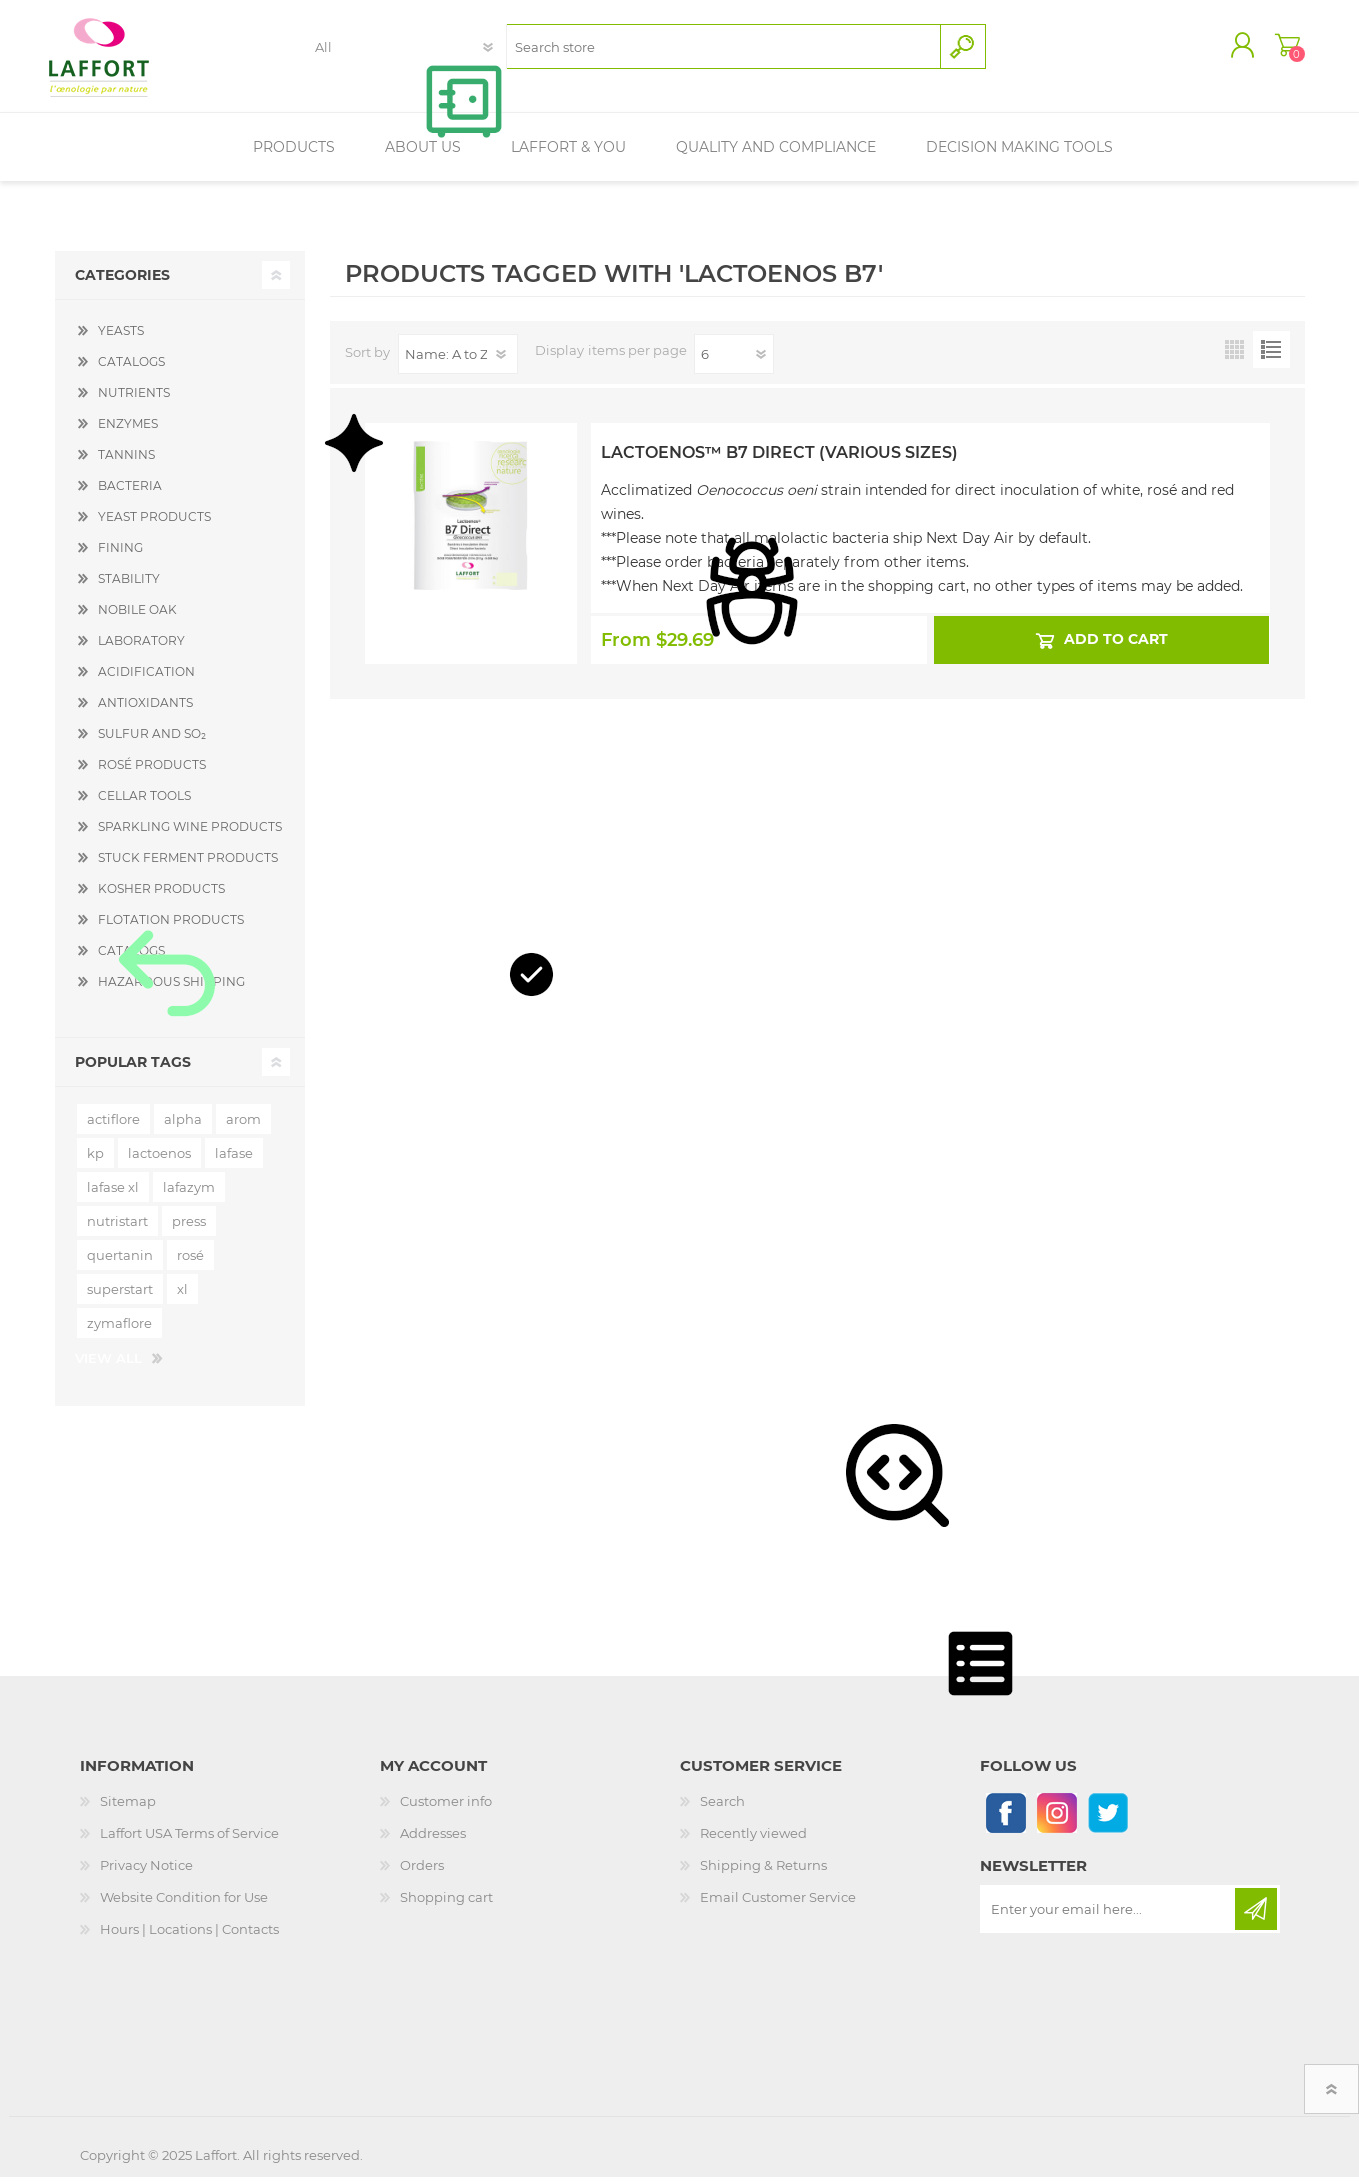 The width and height of the screenshot is (1359, 2184). What do you see at coordinates (464, 103) in the screenshot?
I see `access fiscal host settings` at bounding box center [464, 103].